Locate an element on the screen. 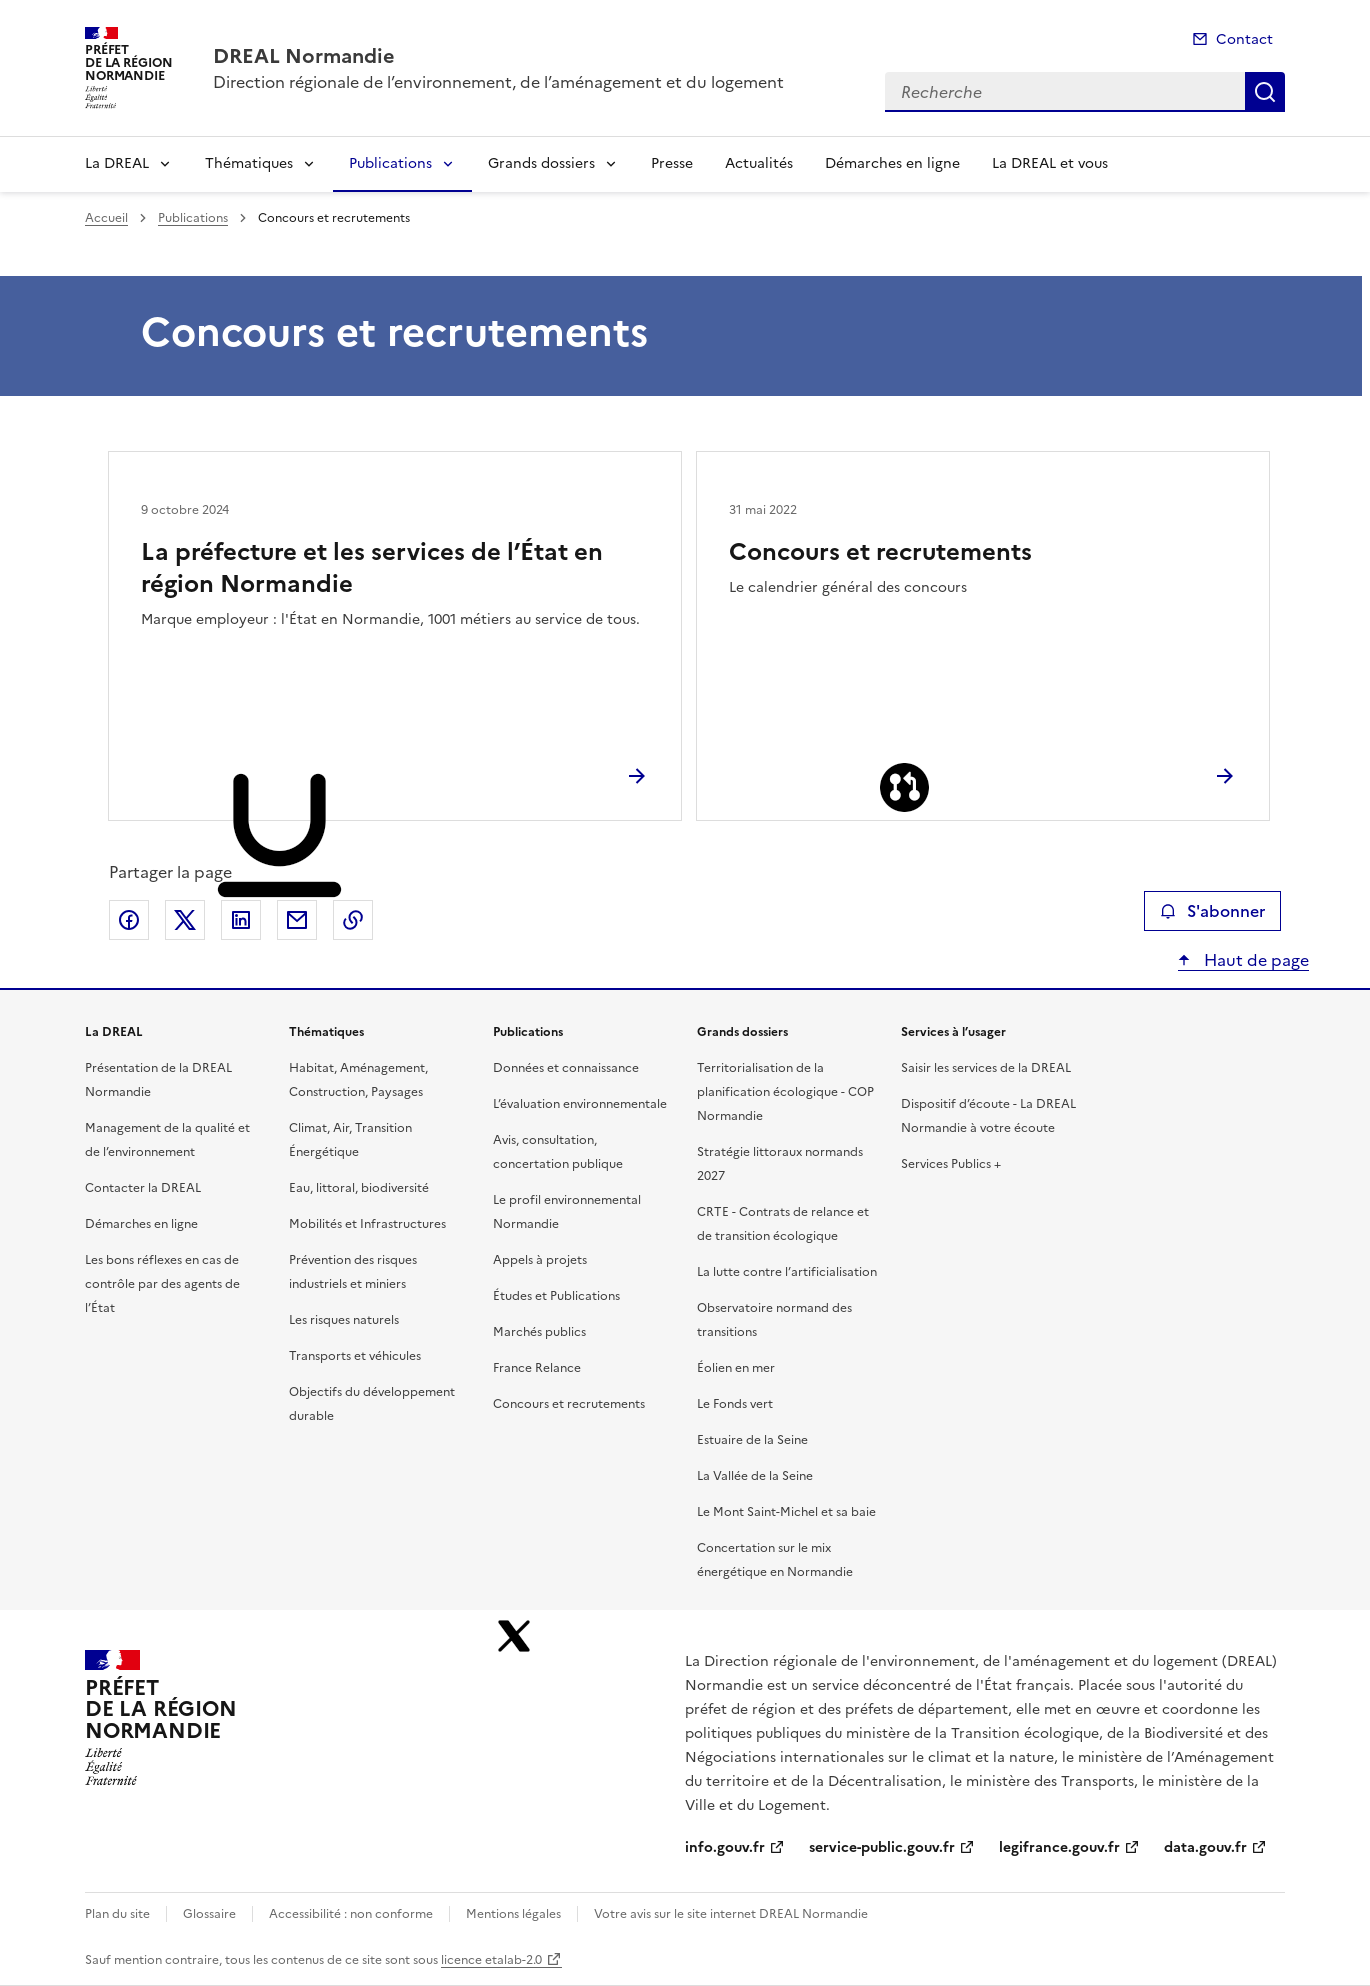  apply underline formatting to selected text is located at coordinates (279, 835).